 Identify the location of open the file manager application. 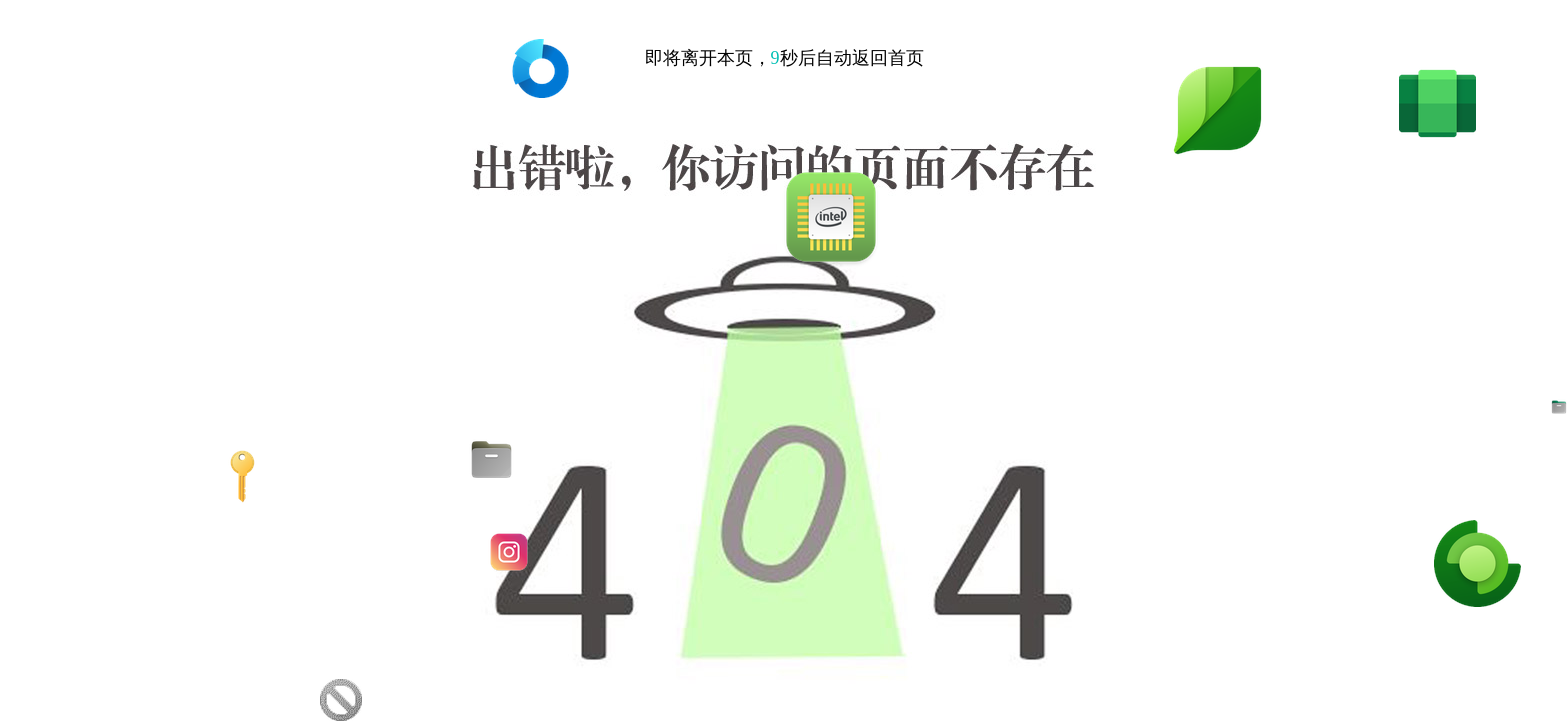
(491, 459).